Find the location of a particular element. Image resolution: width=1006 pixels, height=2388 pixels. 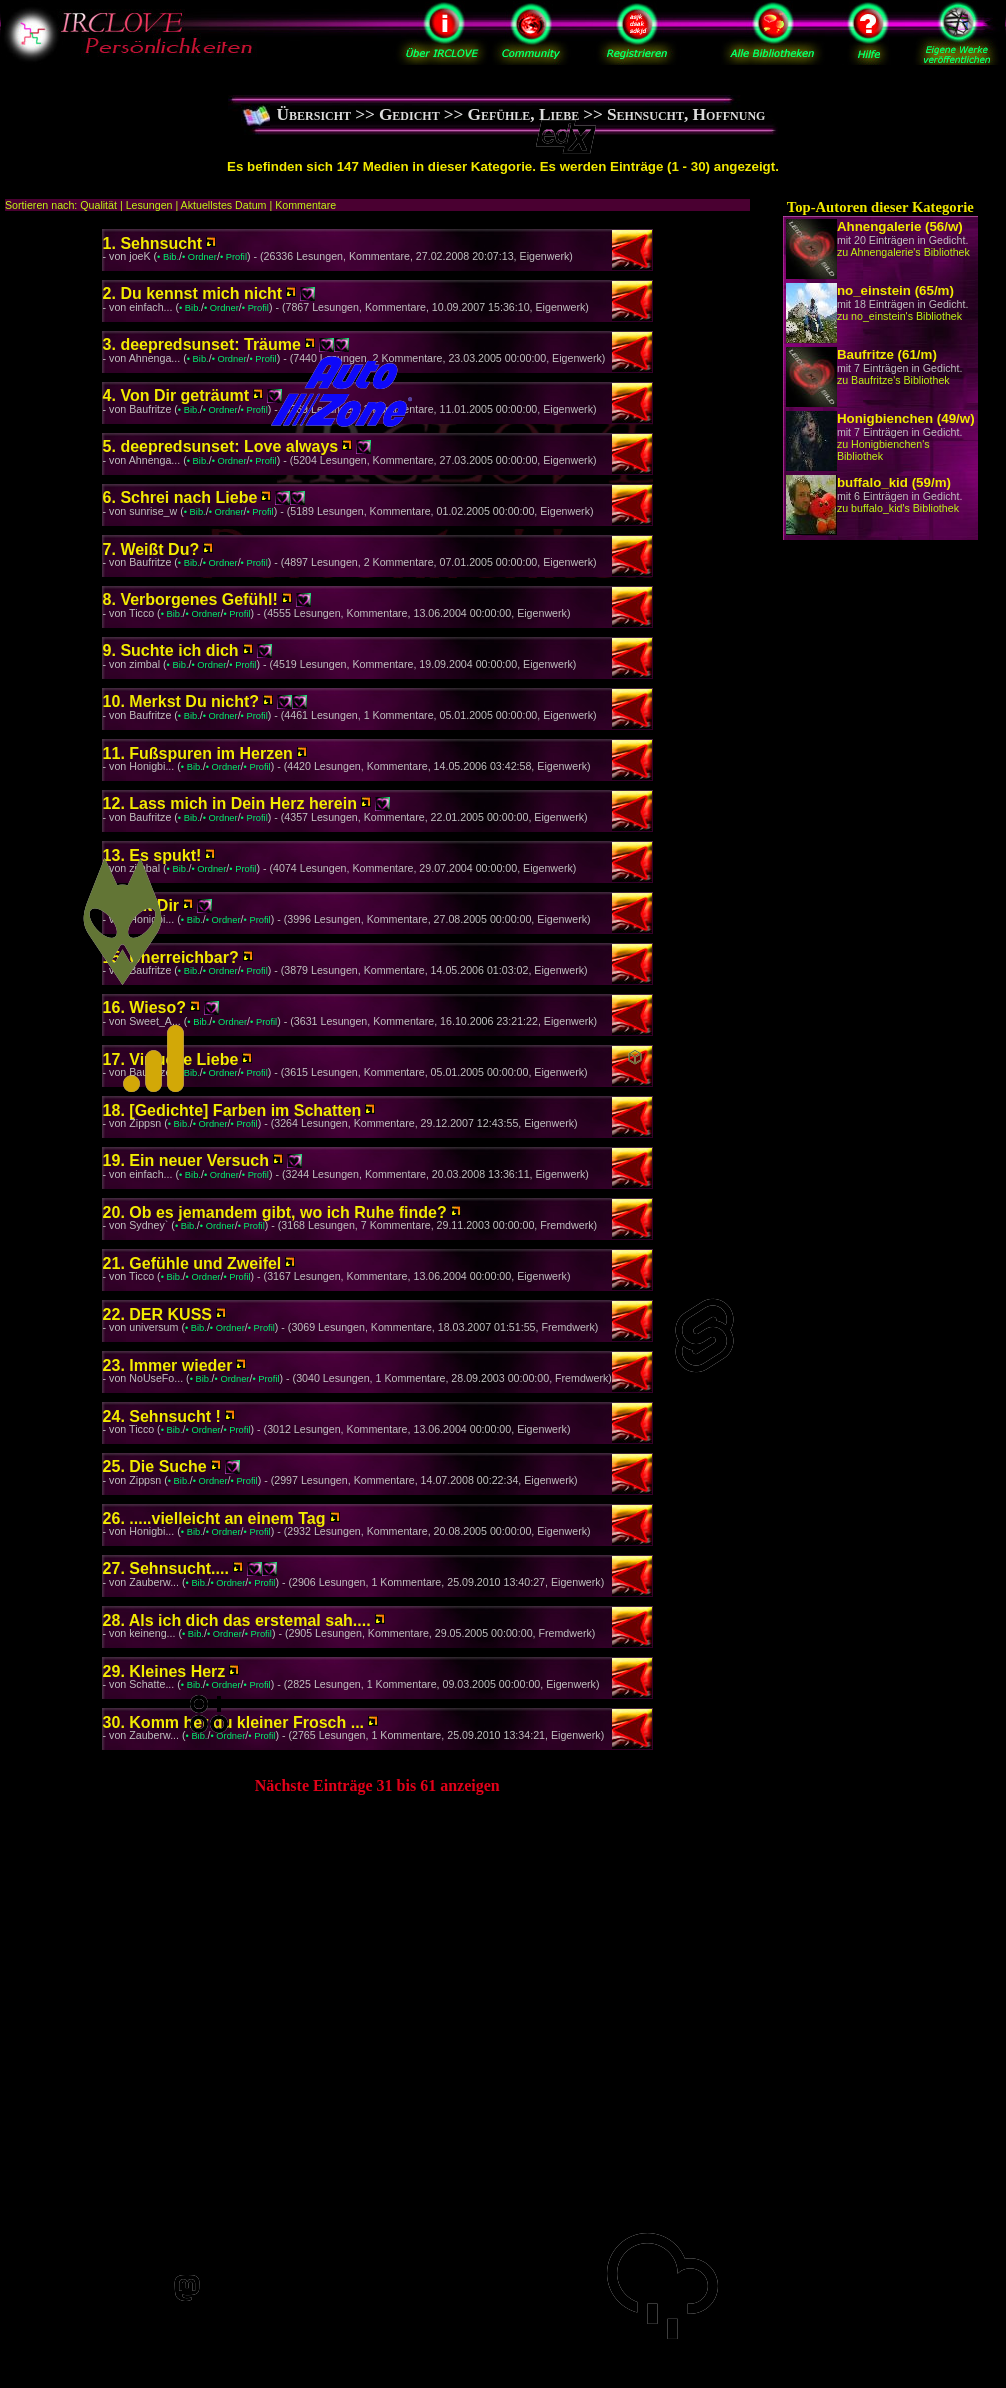

open the Mastodon app is located at coordinates (187, 2288).